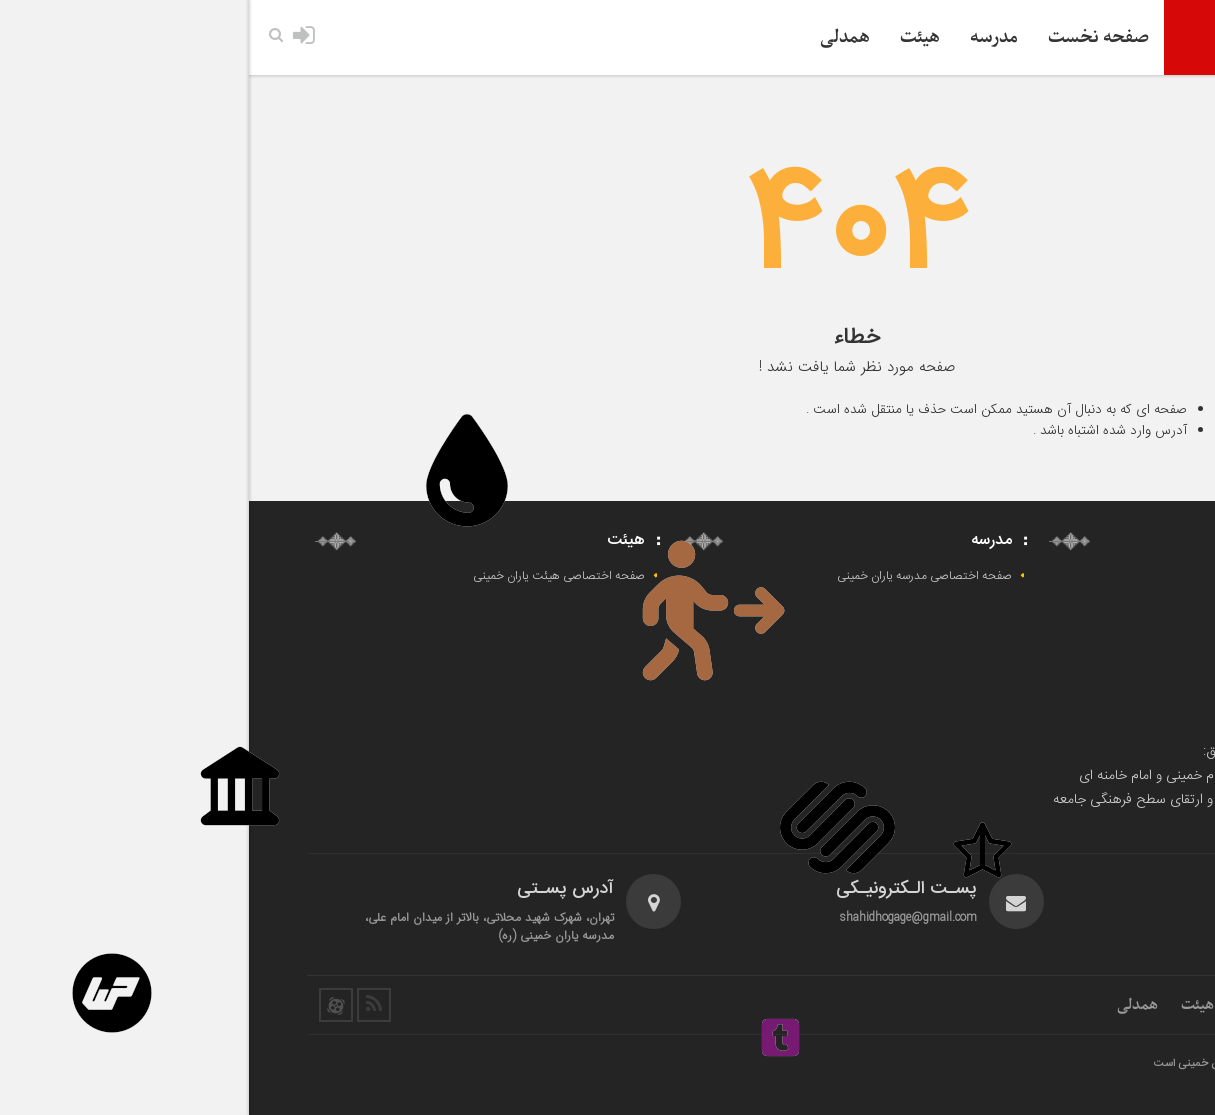 Image resolution: width=1215 pixels, height=1115 pixels. What do you see at coordinates (467, 472) in the screenshot?
I see `adjust water or hydration settings` at bounding box center [467, 472].